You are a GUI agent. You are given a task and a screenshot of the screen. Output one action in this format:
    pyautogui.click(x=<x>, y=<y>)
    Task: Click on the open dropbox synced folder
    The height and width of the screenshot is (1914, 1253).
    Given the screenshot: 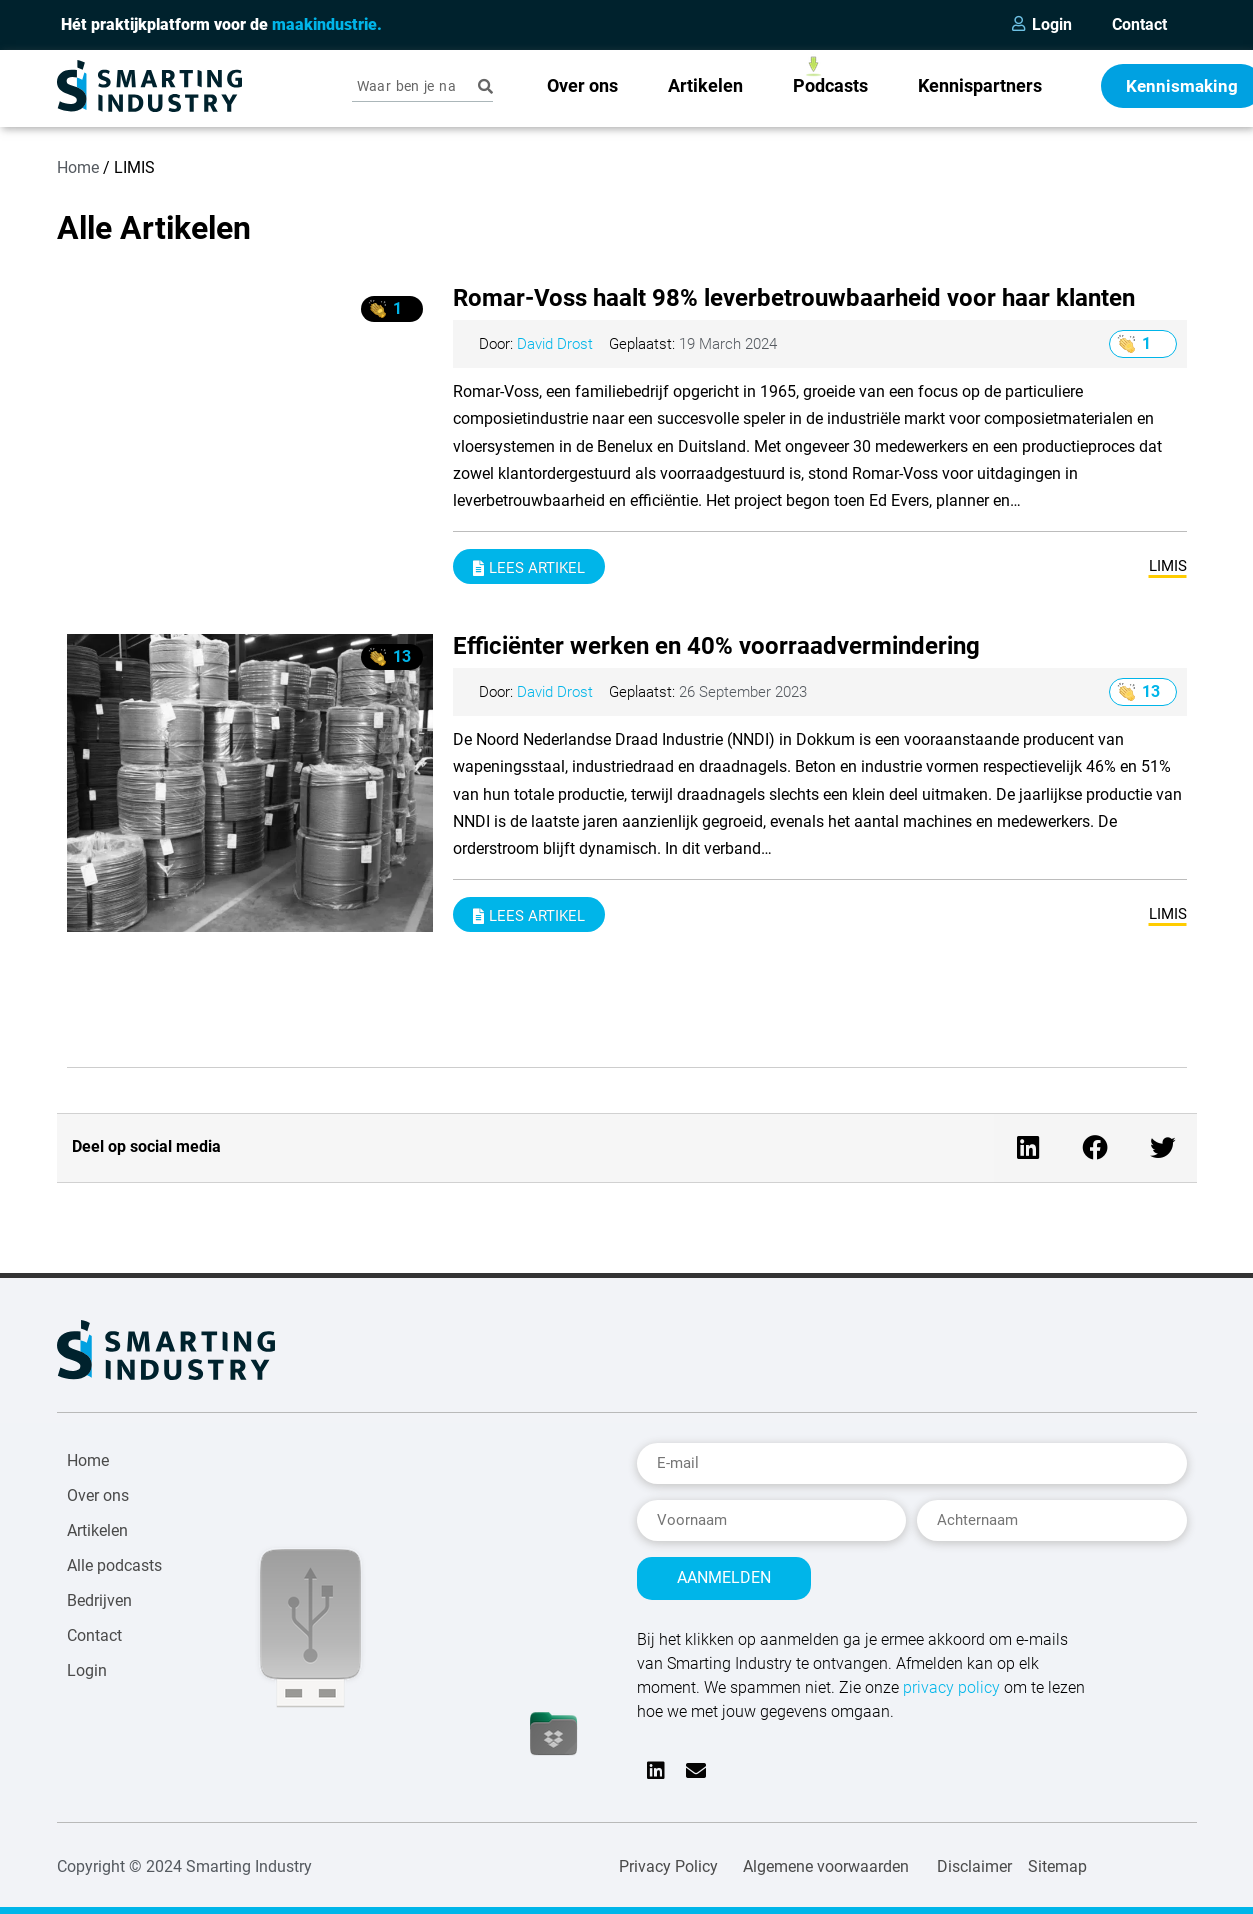 What is the action you would take?
    pyautogui.click(x=553, y=1733)
    